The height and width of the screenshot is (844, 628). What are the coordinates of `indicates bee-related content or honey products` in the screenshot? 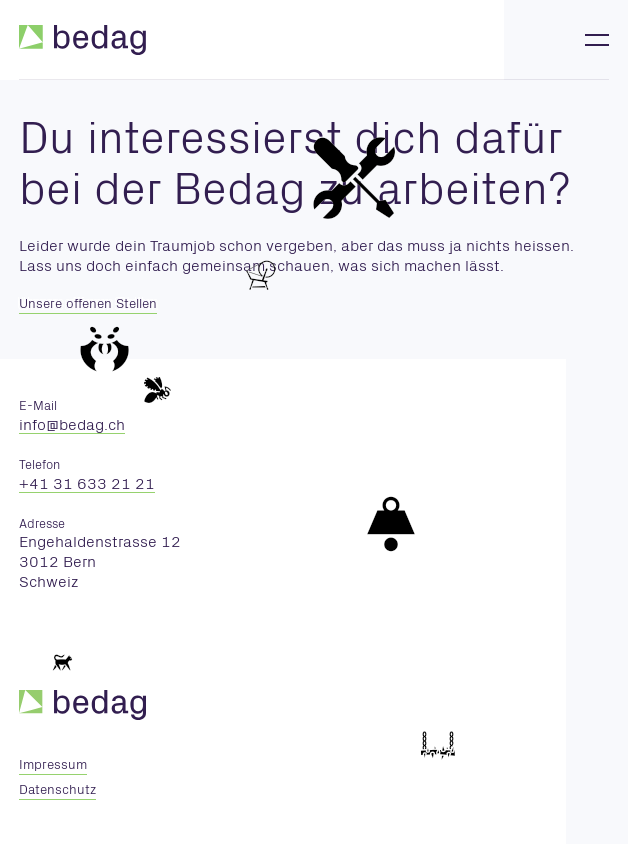 It's located at (157, 390).